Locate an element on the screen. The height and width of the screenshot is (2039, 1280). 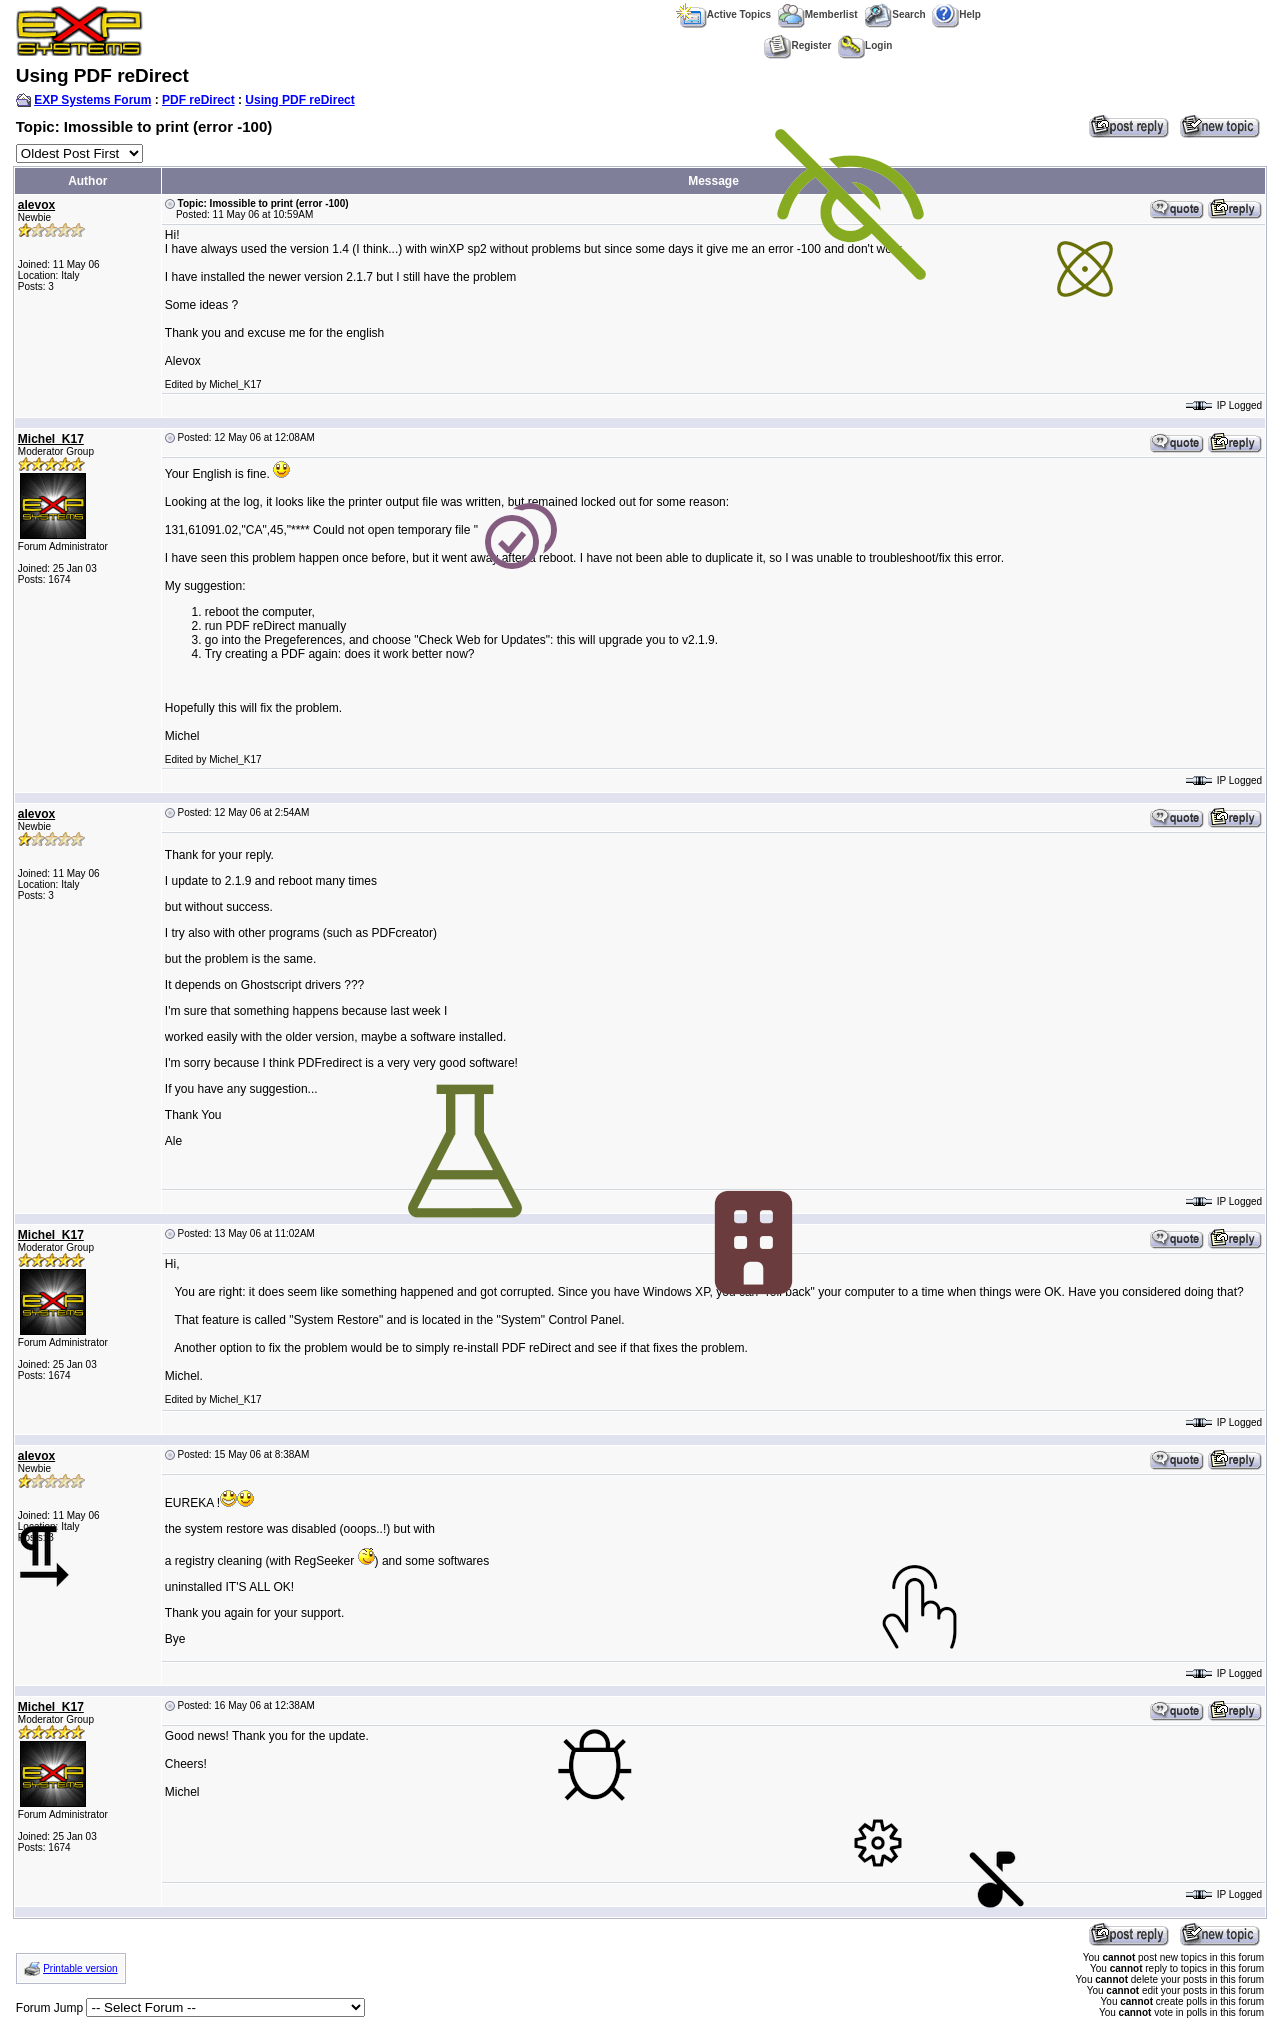
hide password or sensitive text is located at coordinates (850, 204).